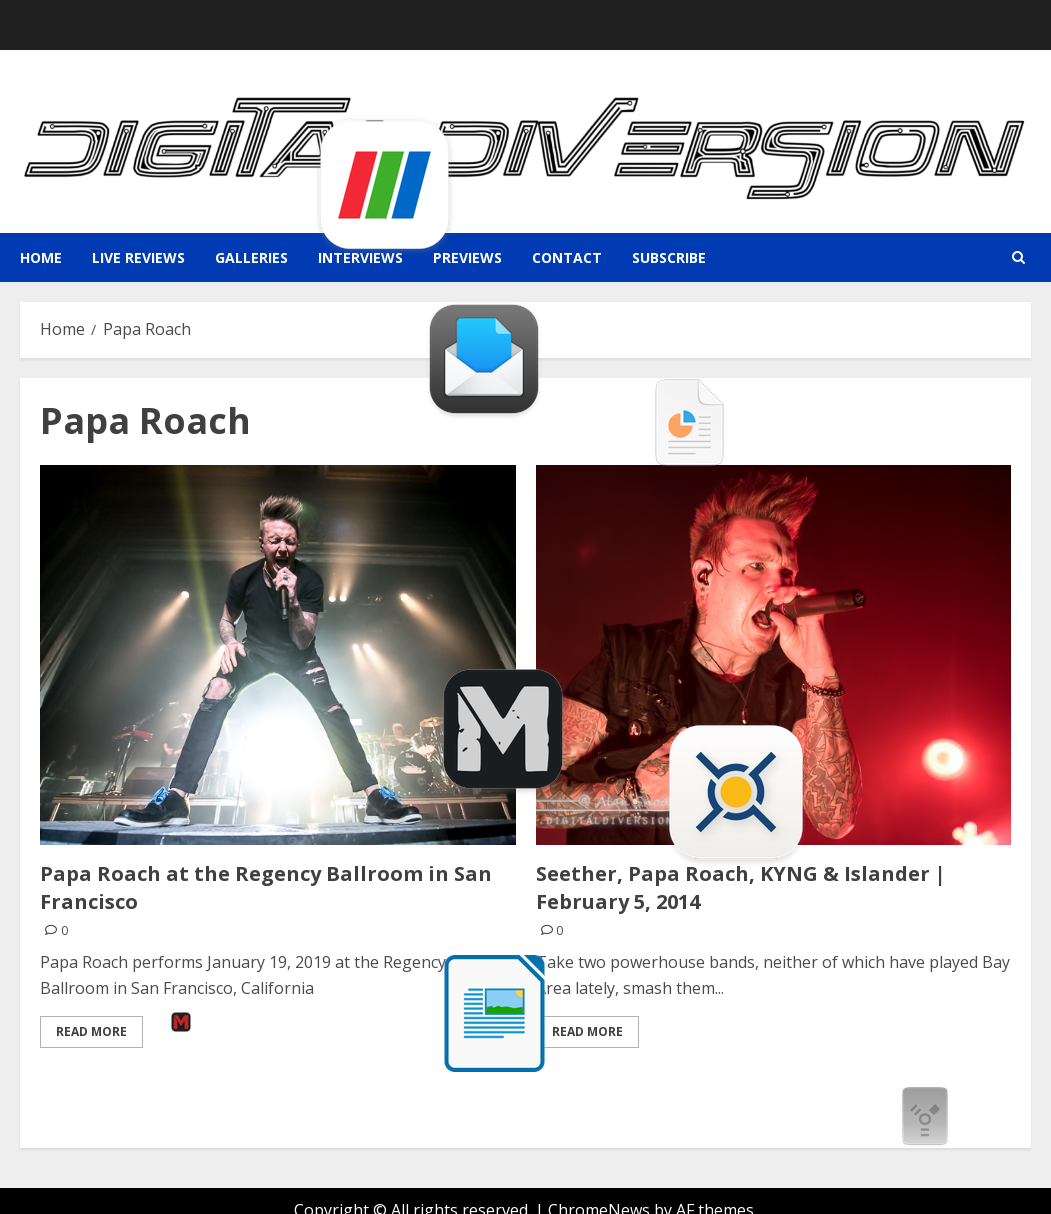  Describe the element at coordinates (181, 1022) in the screenshot. I see `launch Metro 2033 game` at that location.